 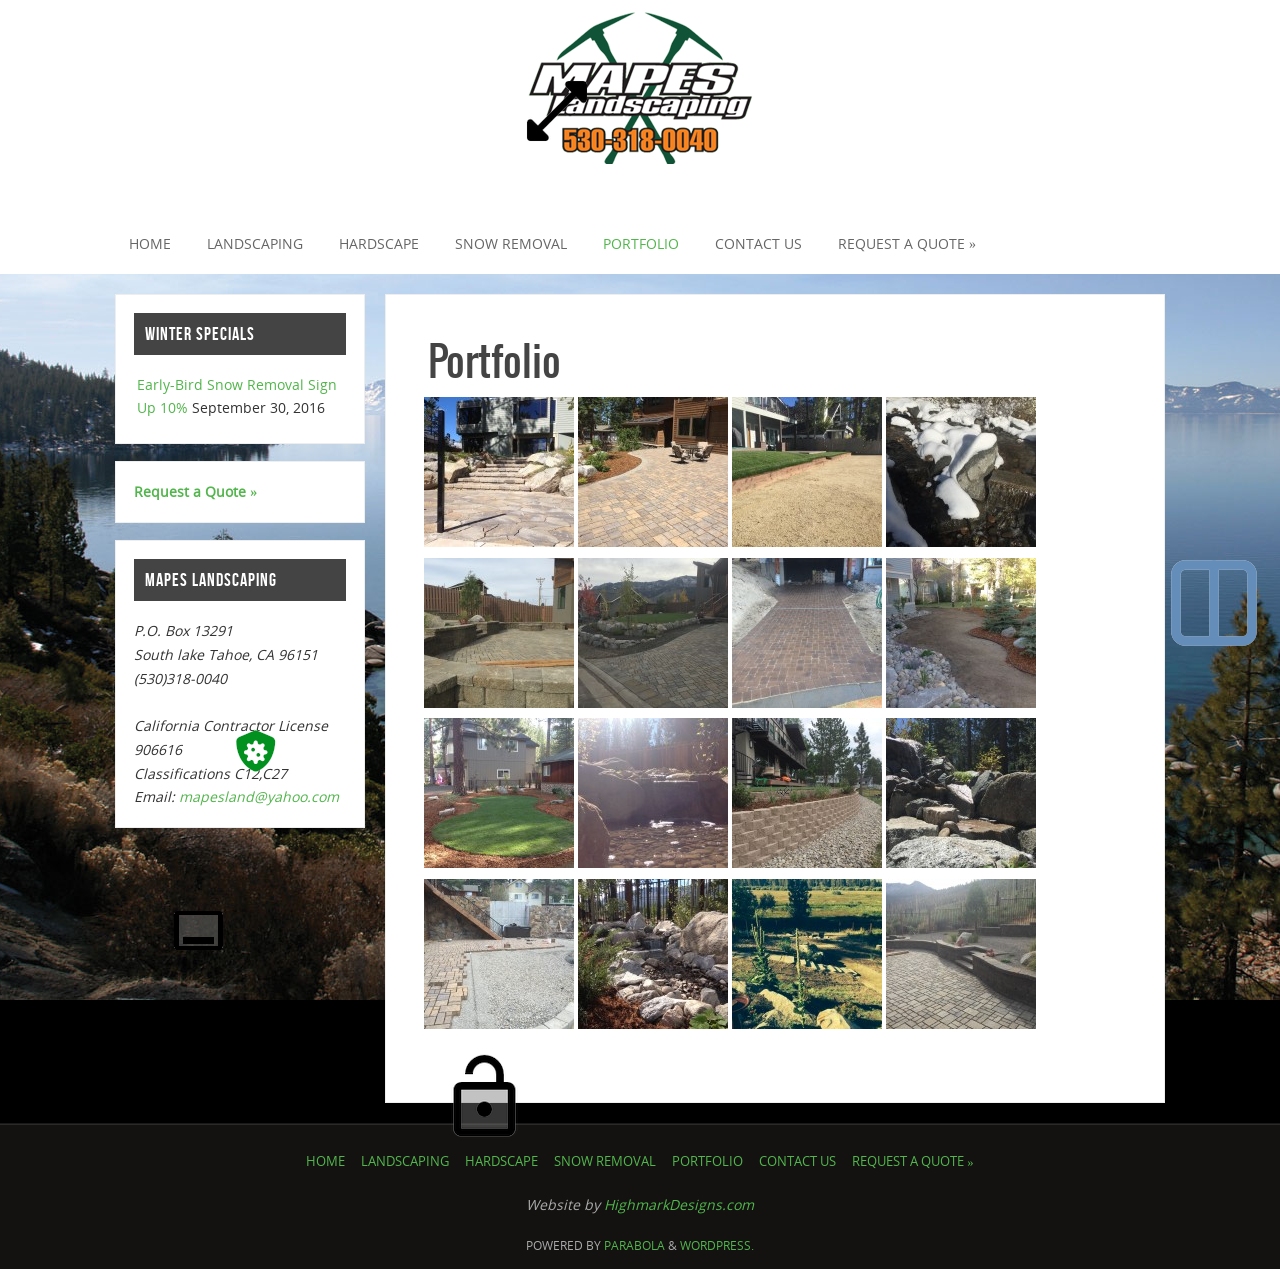 What do you see at coordinates (784, 791) in the screenshot?
I see `view plant care or gardening features` at bounding box center [784, 791].